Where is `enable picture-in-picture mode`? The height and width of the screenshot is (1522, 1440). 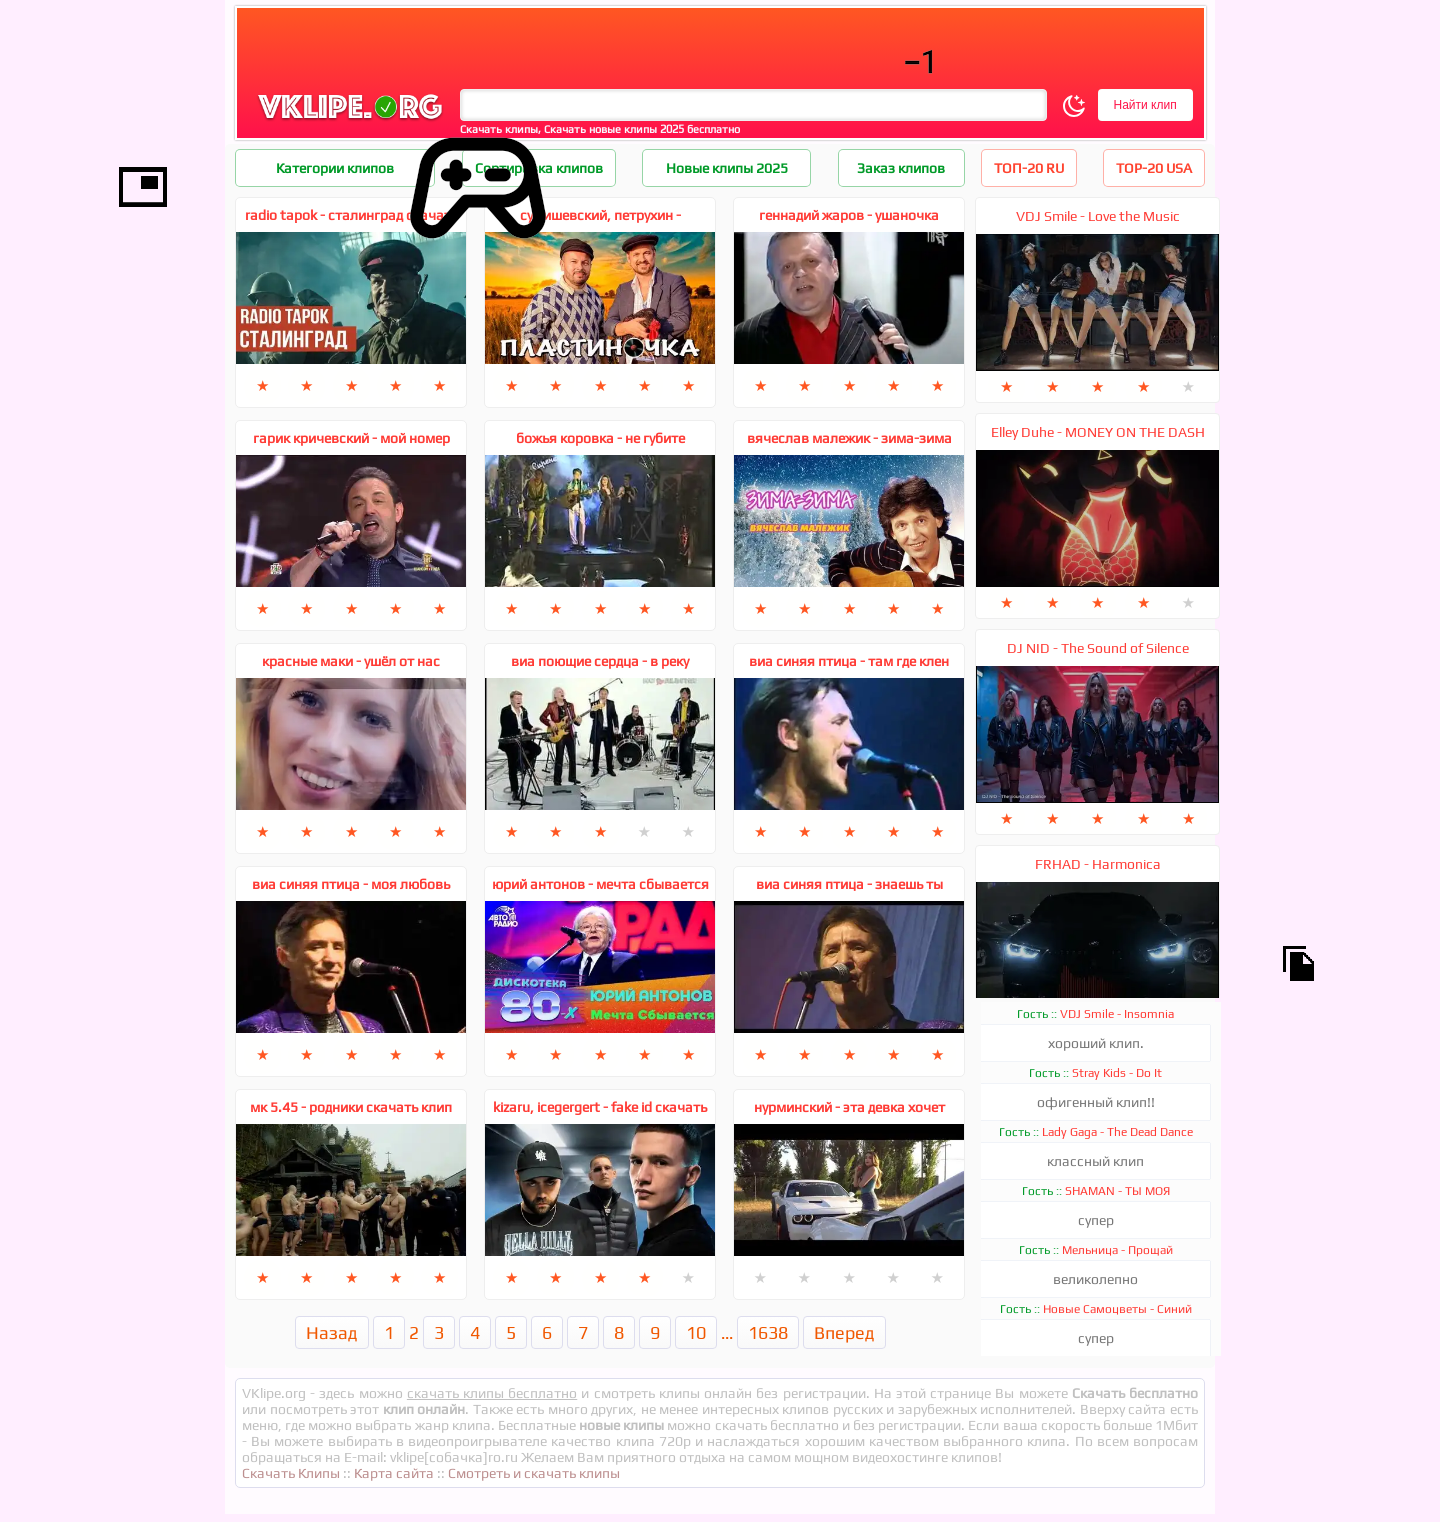 enable picture-in-picture mode is located at coordinates (143, 187).